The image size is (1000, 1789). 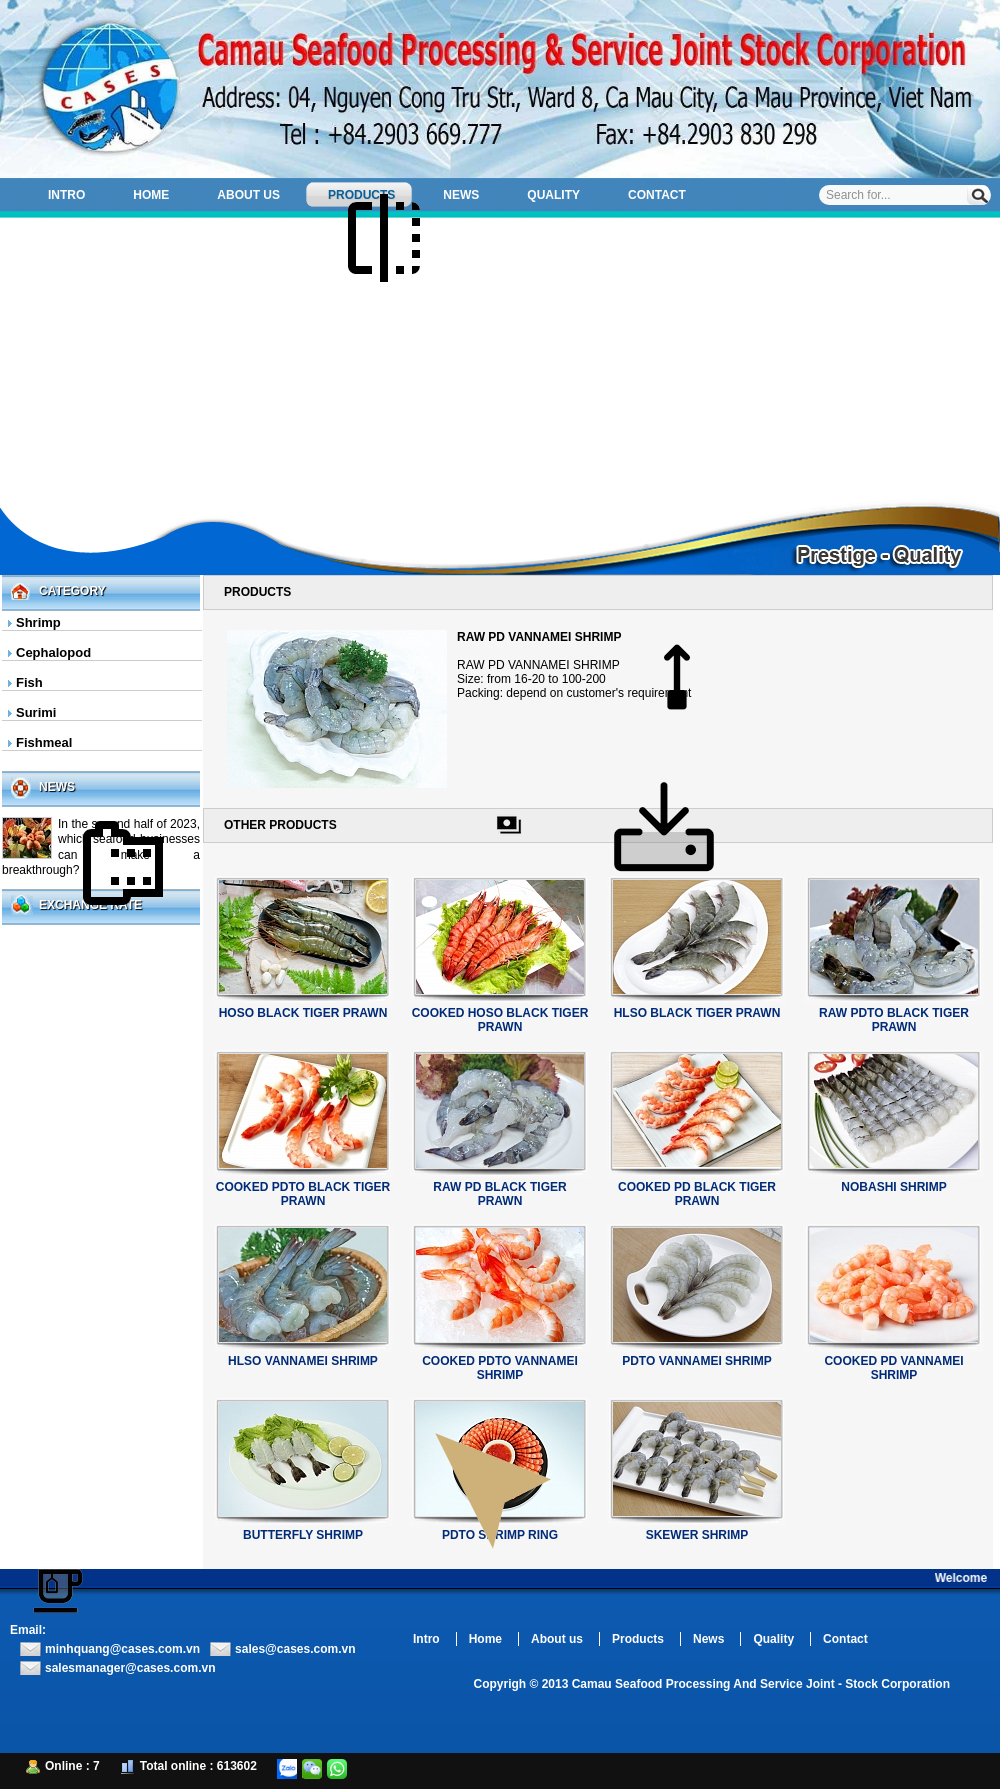 What do you see at coordinates (664, 832) in the screenshot?
I see `download a file to your device` at bounding box center [664, 832].